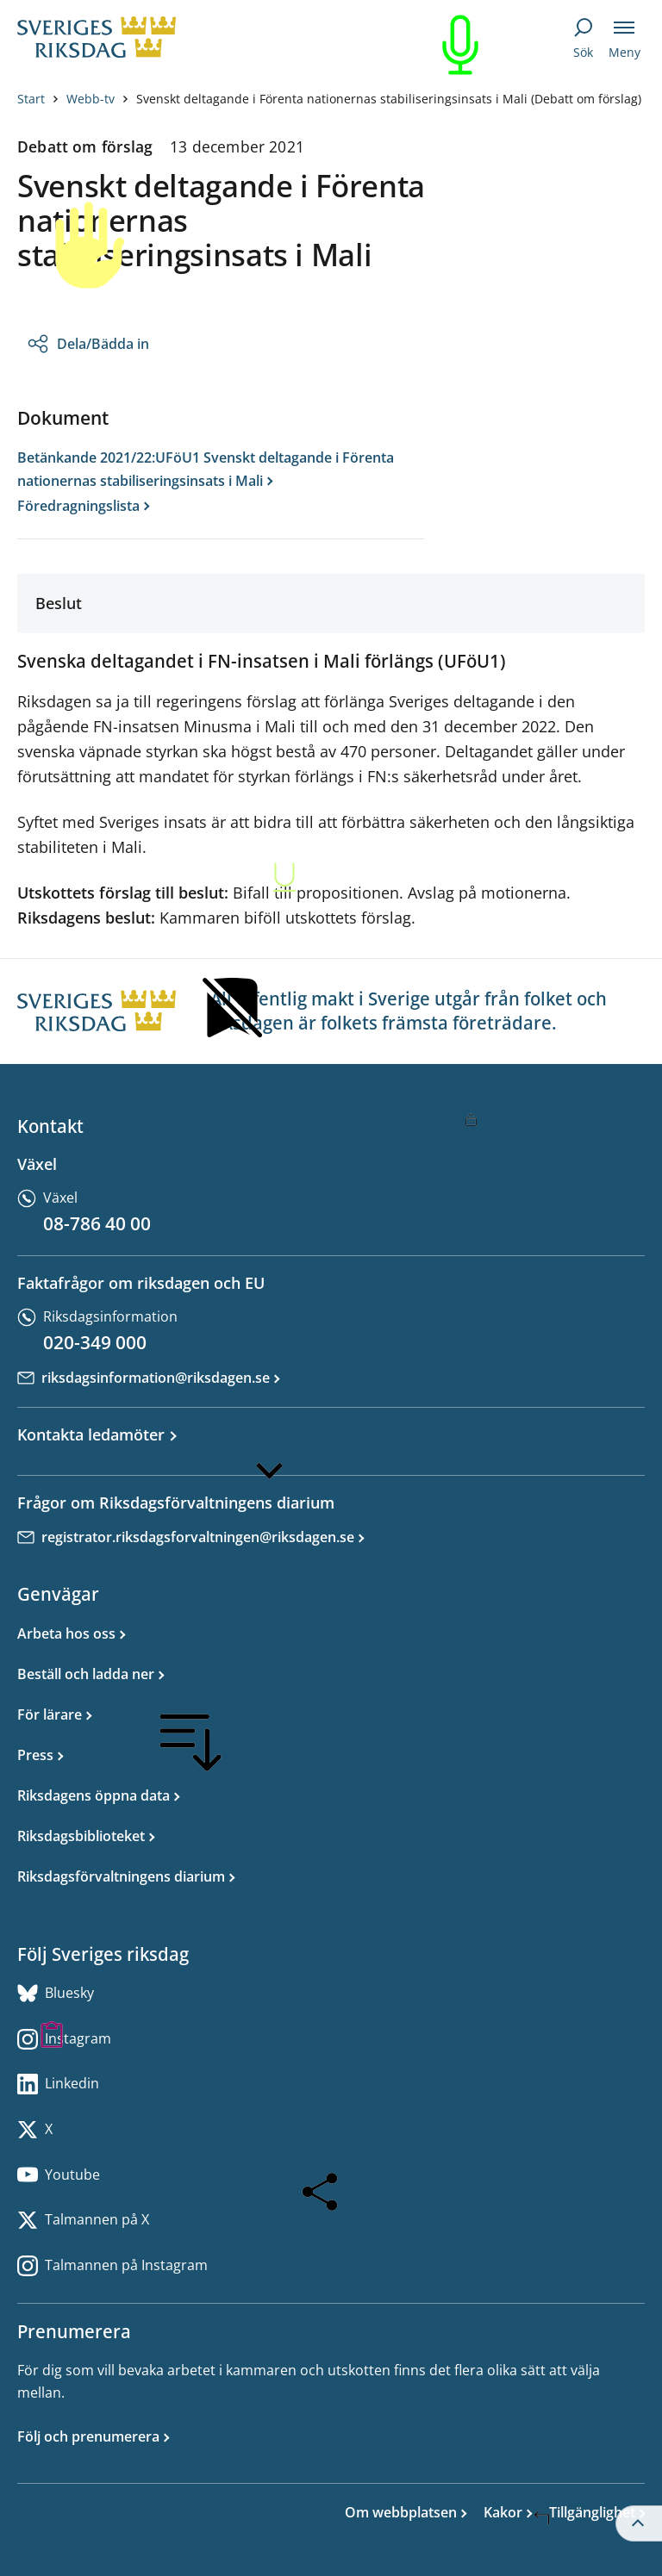 The width and height of the screenshot is (662, 2576). Describe the element at coordinates (284, 875) in the screenshot. I see `apply underline formatting to selected text` at that location.